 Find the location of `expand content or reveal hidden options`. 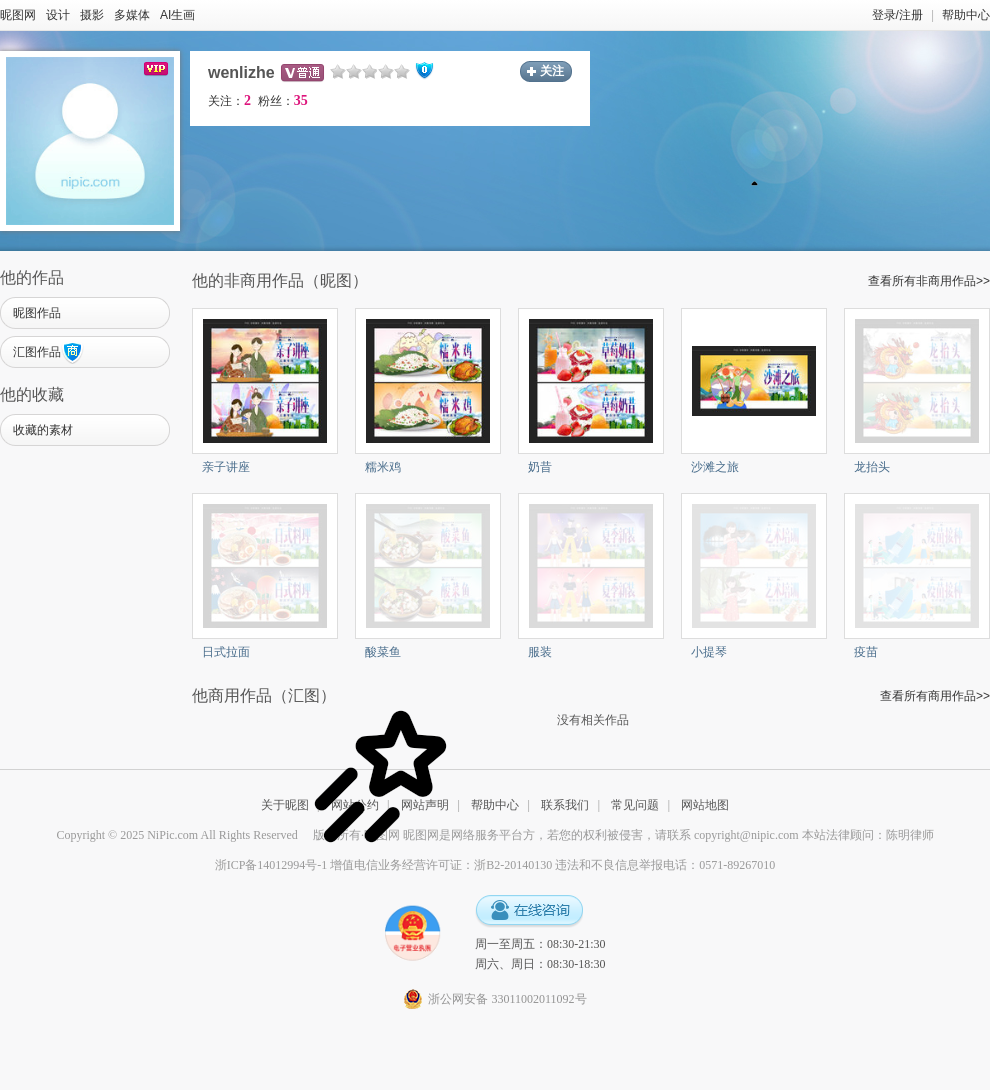

expand content or reveal hidden options is located at coordinates (754, 183).